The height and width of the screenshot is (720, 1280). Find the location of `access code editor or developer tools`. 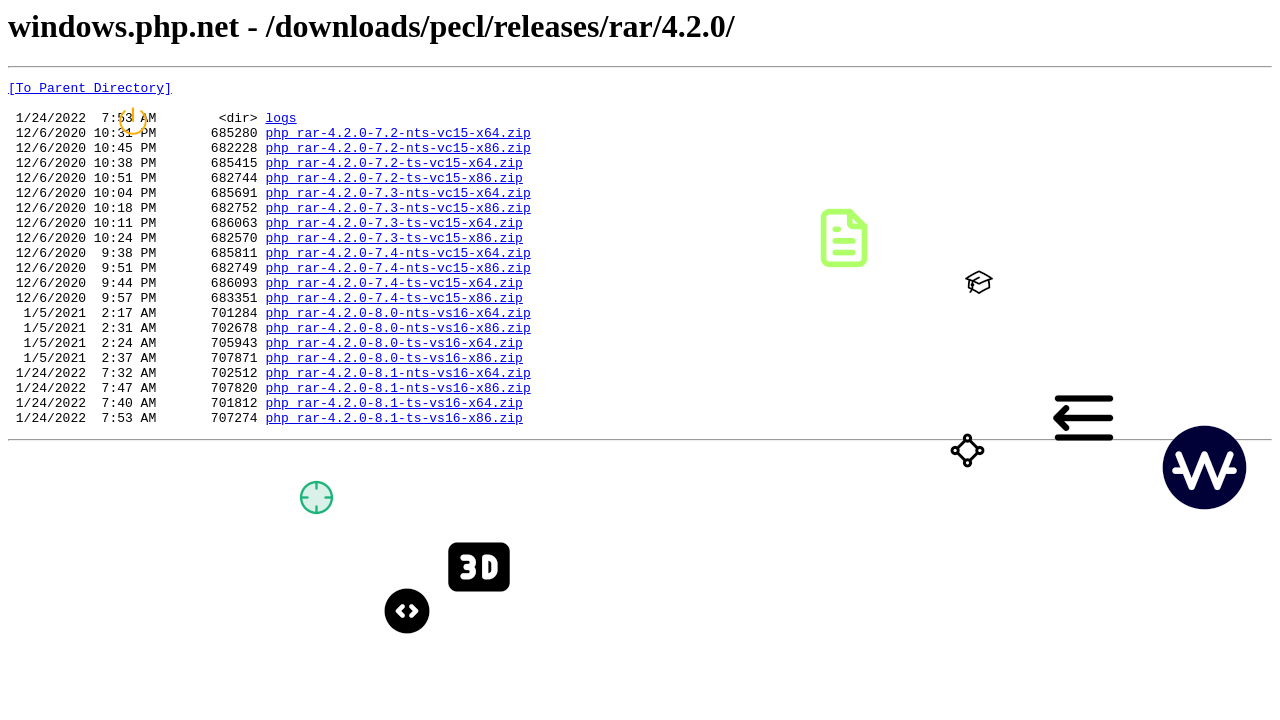

access code editor or developer tools is located at coordinates (407, 611).